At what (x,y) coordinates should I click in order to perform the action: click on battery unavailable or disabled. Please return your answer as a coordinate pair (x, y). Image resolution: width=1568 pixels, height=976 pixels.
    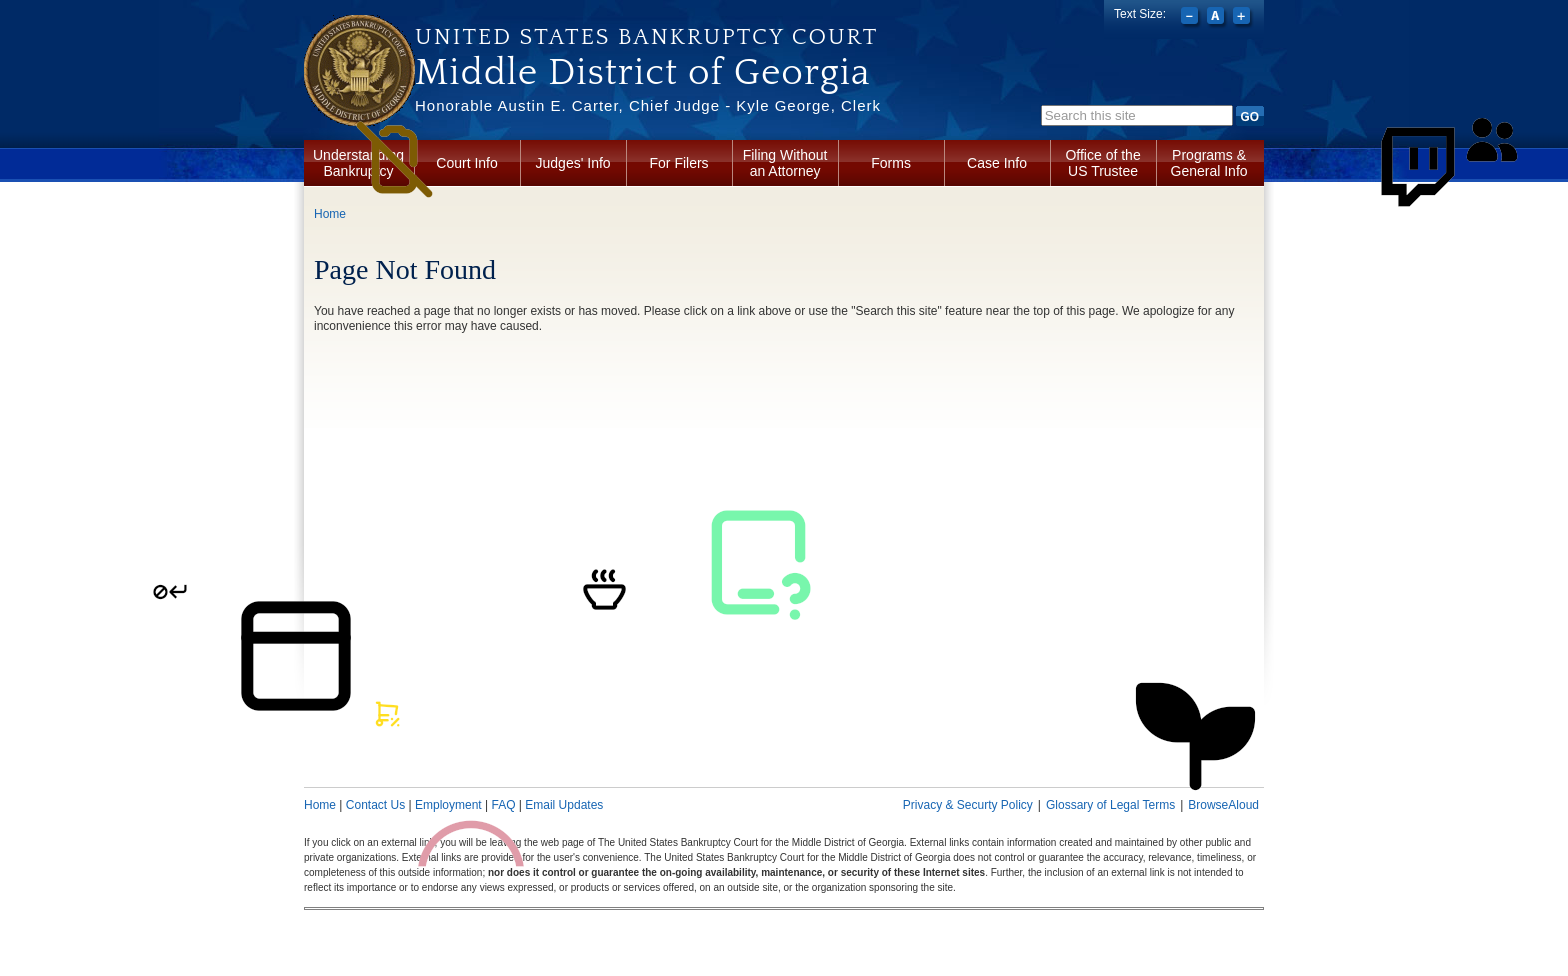
    Looking at the image, I should click on (394, 159).